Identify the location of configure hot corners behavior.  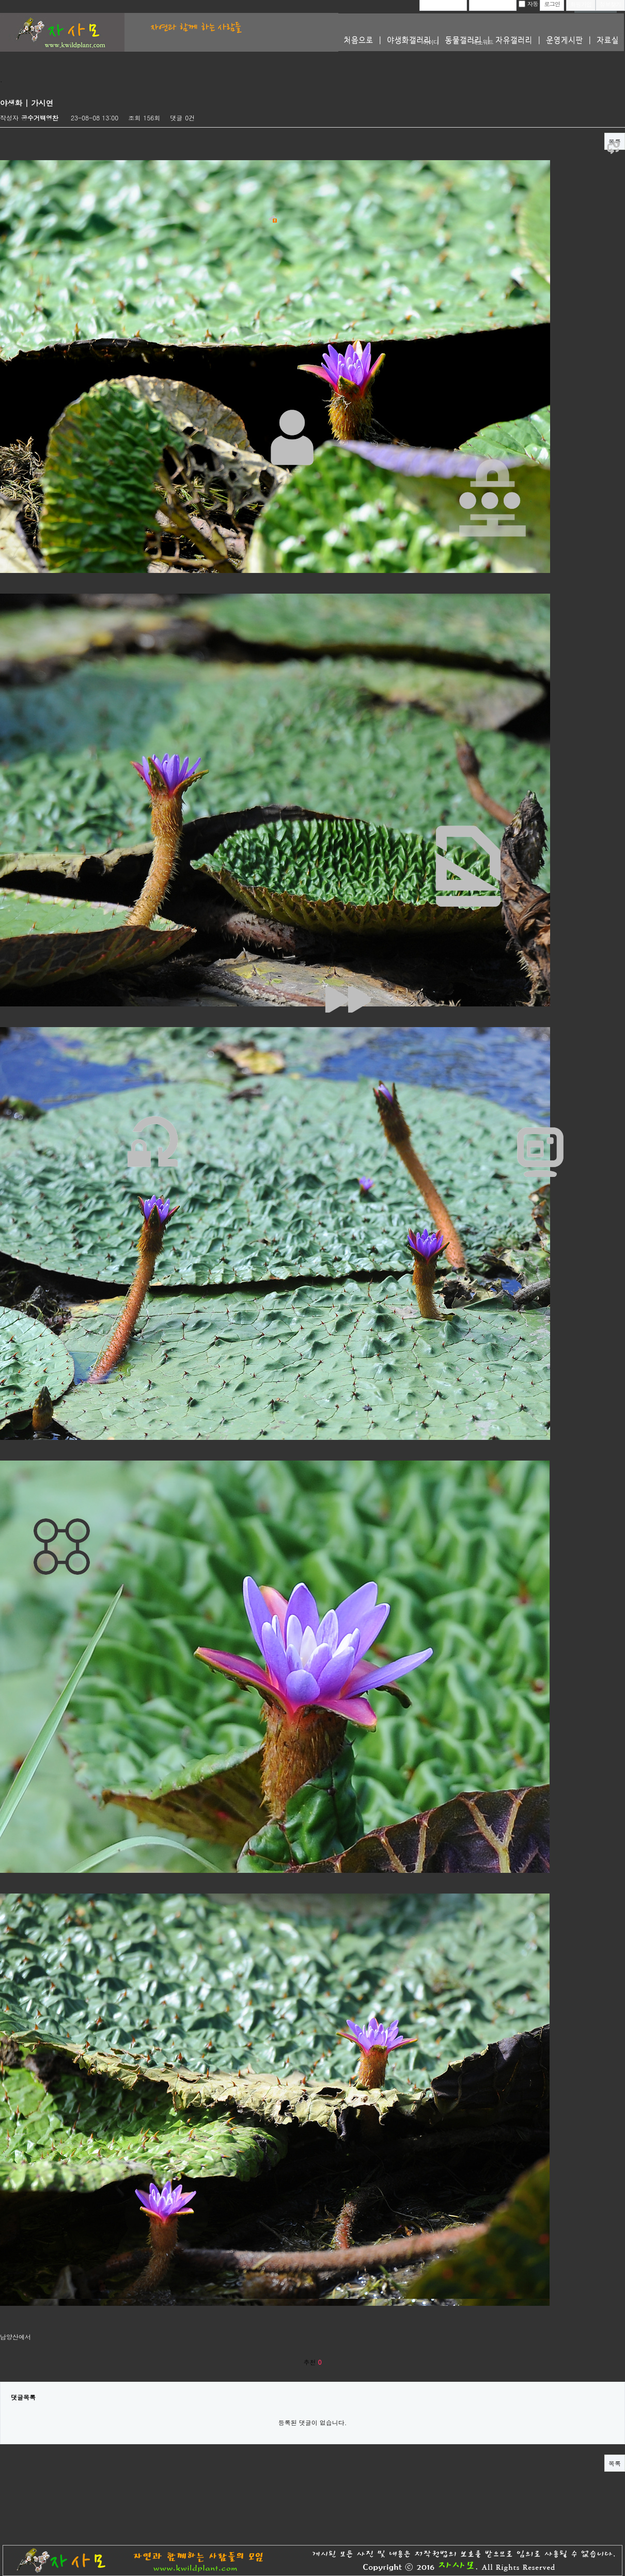
(61, 1546).